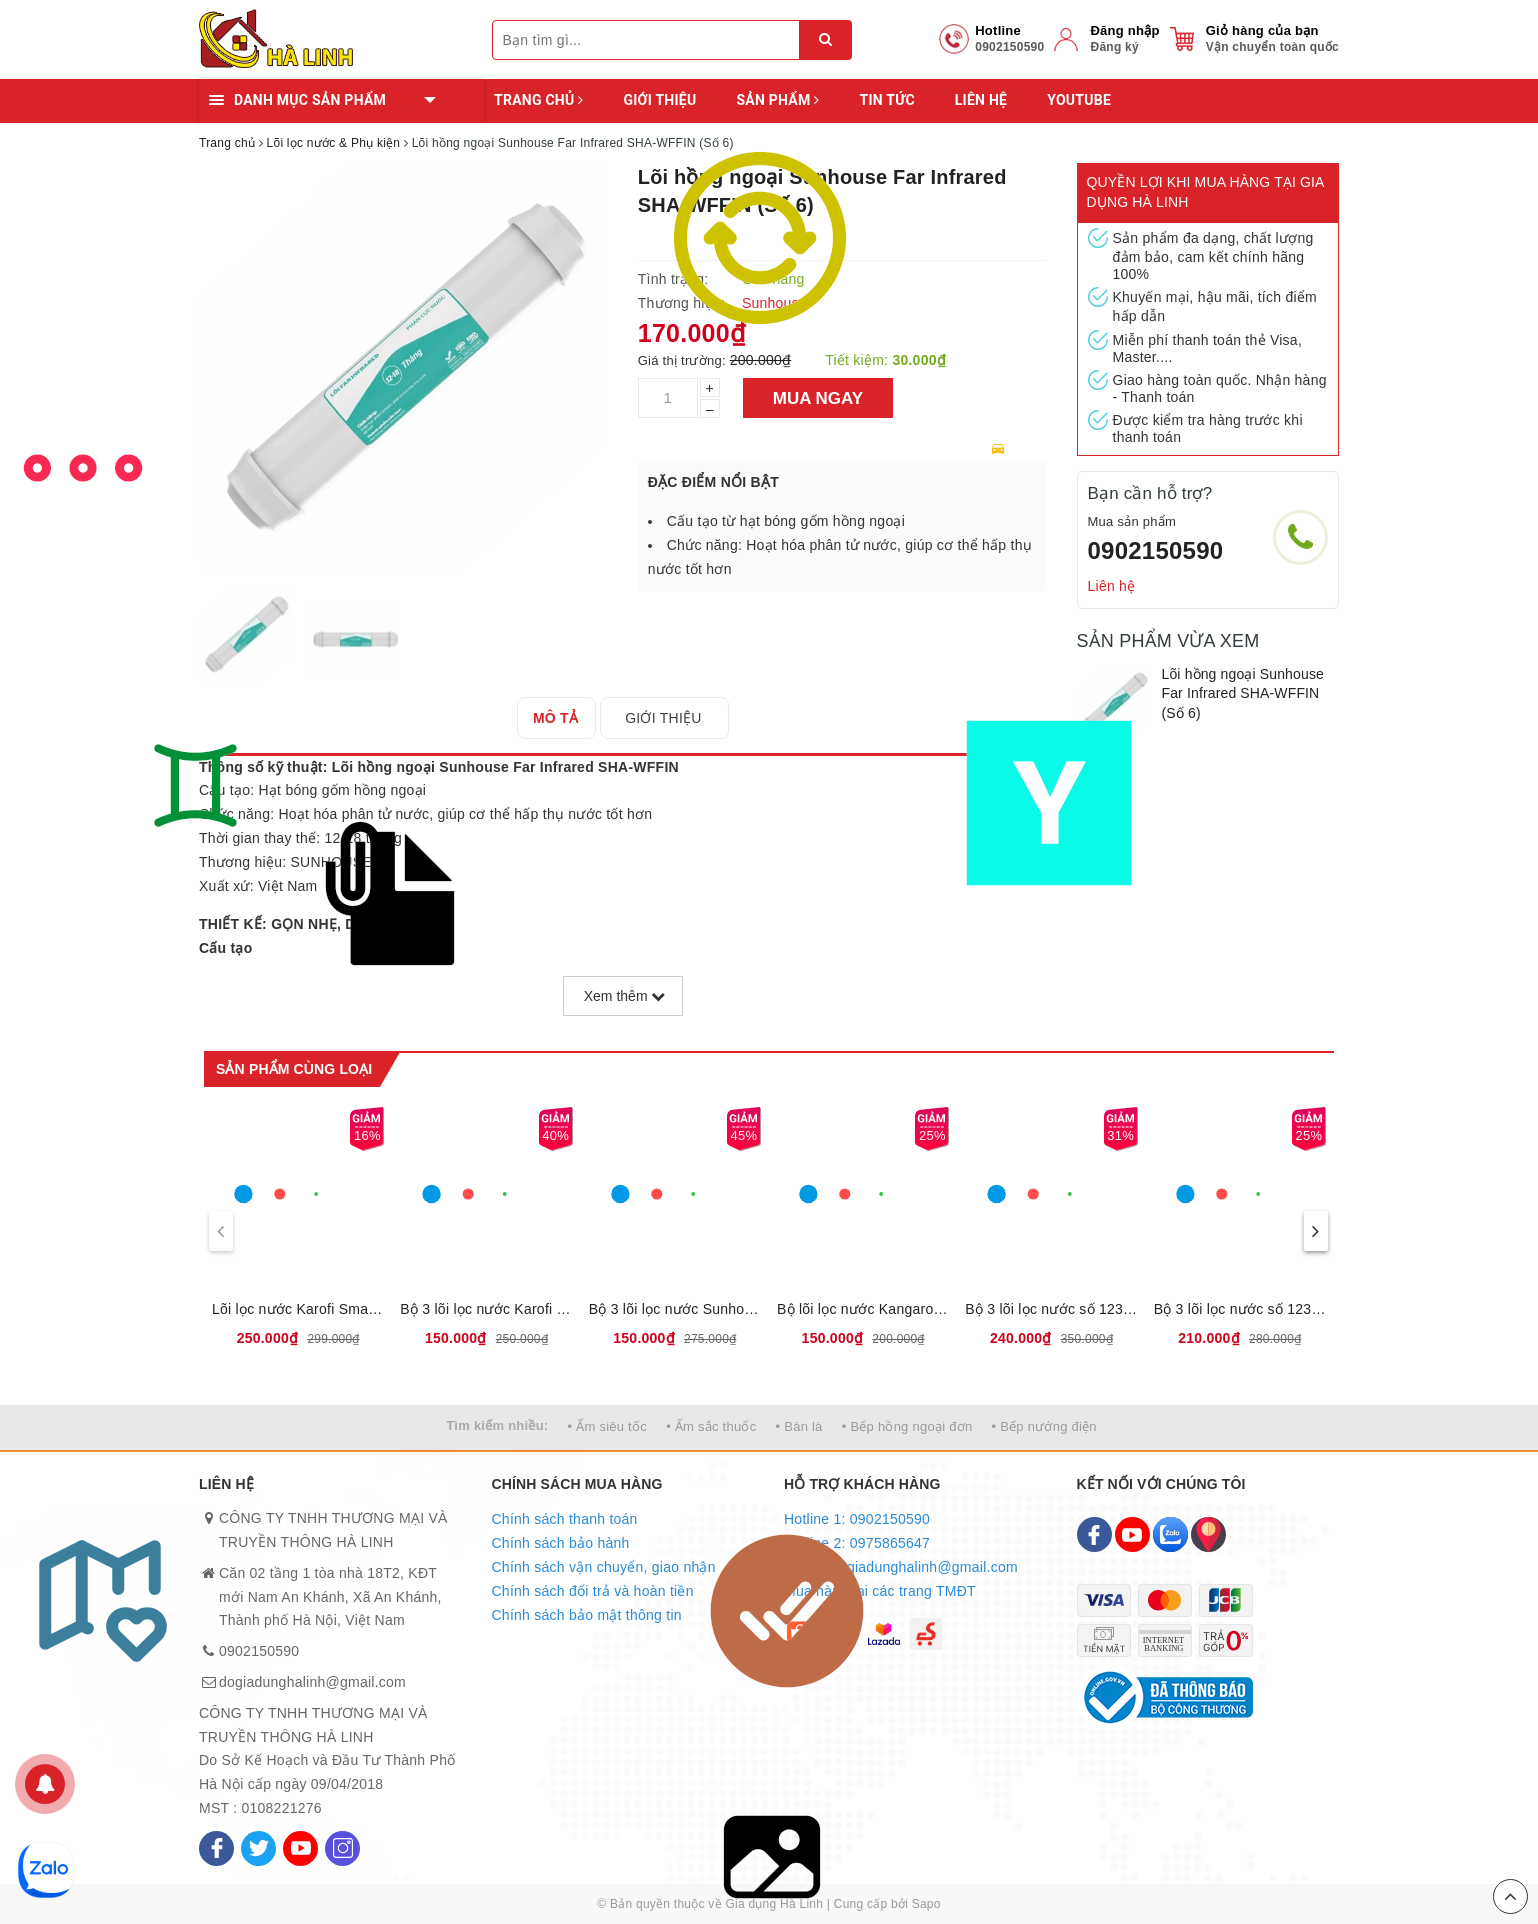 The image size is (1538, 1924). What do you see at coordinates (100, 1595) in the screenshot?
I see `view favorite locations on map` at bounding box center [100, 1595].